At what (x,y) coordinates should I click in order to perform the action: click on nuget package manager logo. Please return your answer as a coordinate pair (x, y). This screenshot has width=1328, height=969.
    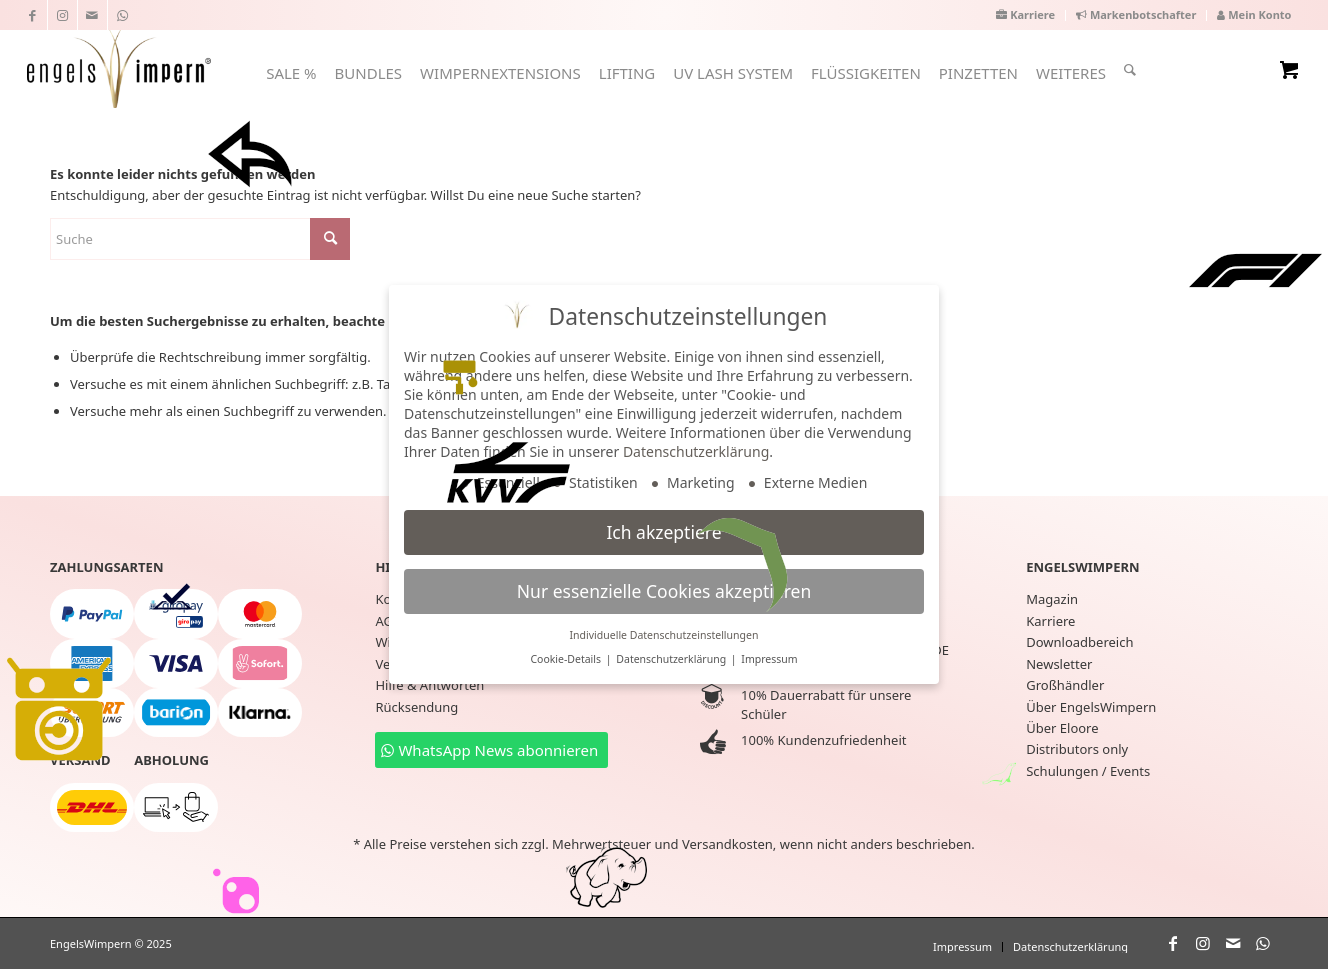
    Looking at the image, I should click on (236, 891).